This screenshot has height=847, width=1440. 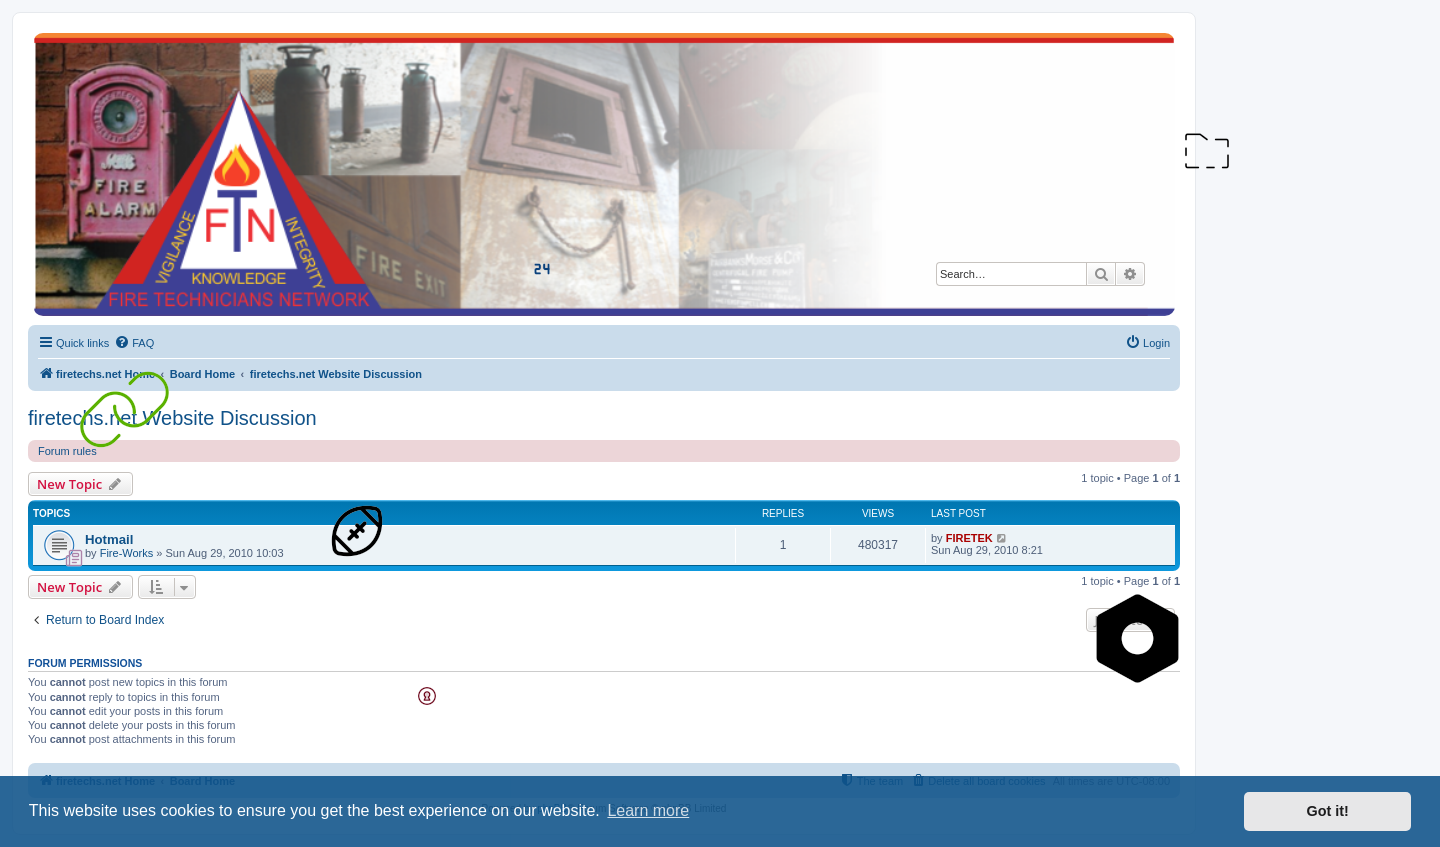 What do you see at coordinates (74, 558) in the screenshot?
I see `view news articles or updates` at bounding box center [74, 558].